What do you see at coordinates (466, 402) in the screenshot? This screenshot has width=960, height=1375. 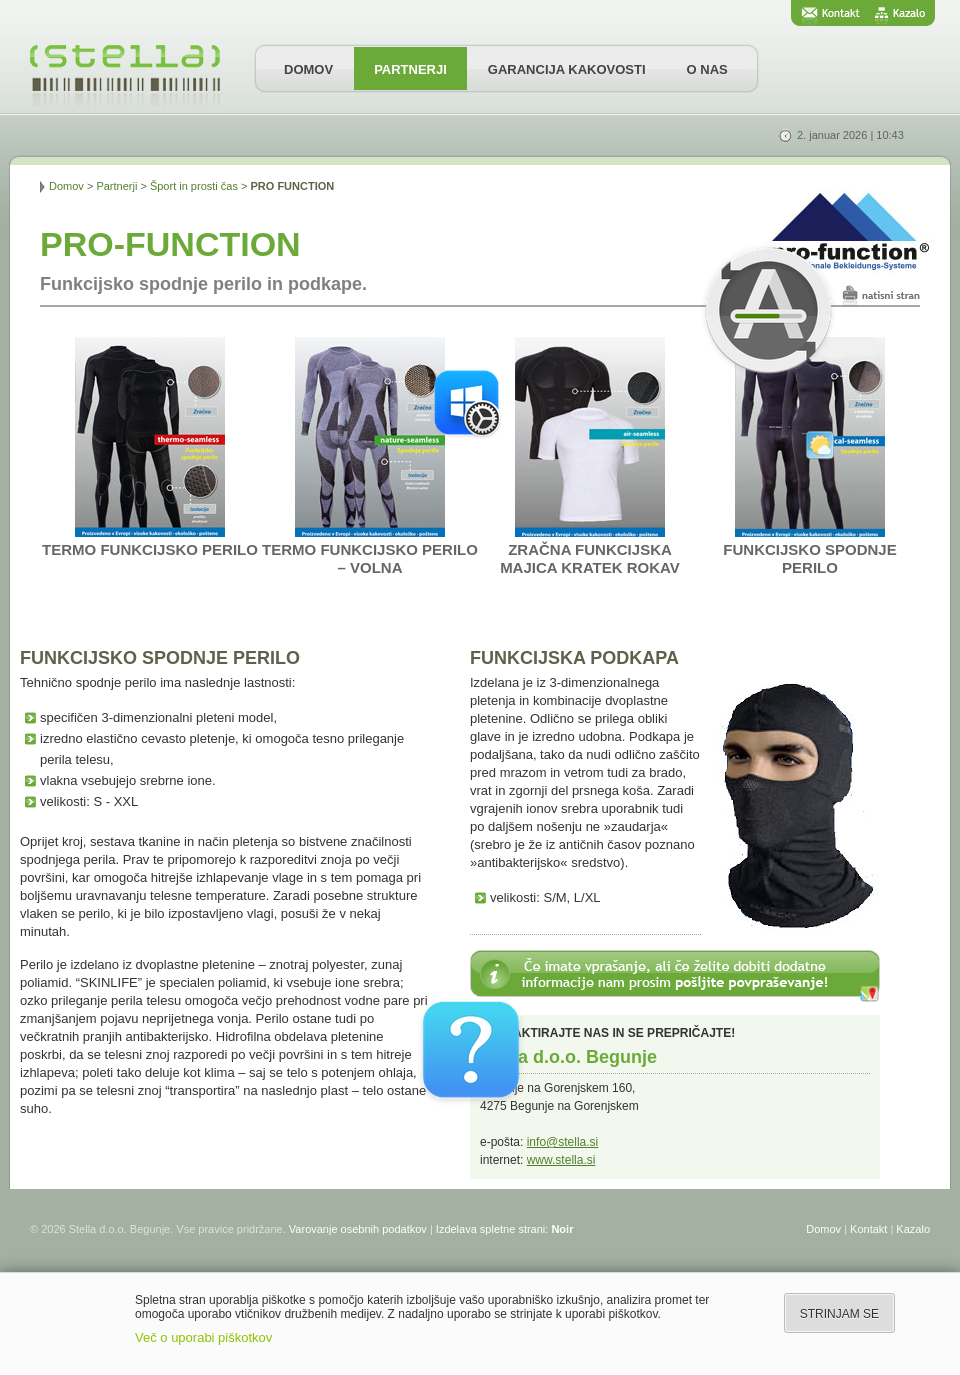 I see `open wine configuration settings` at bounding box center [466, 402].